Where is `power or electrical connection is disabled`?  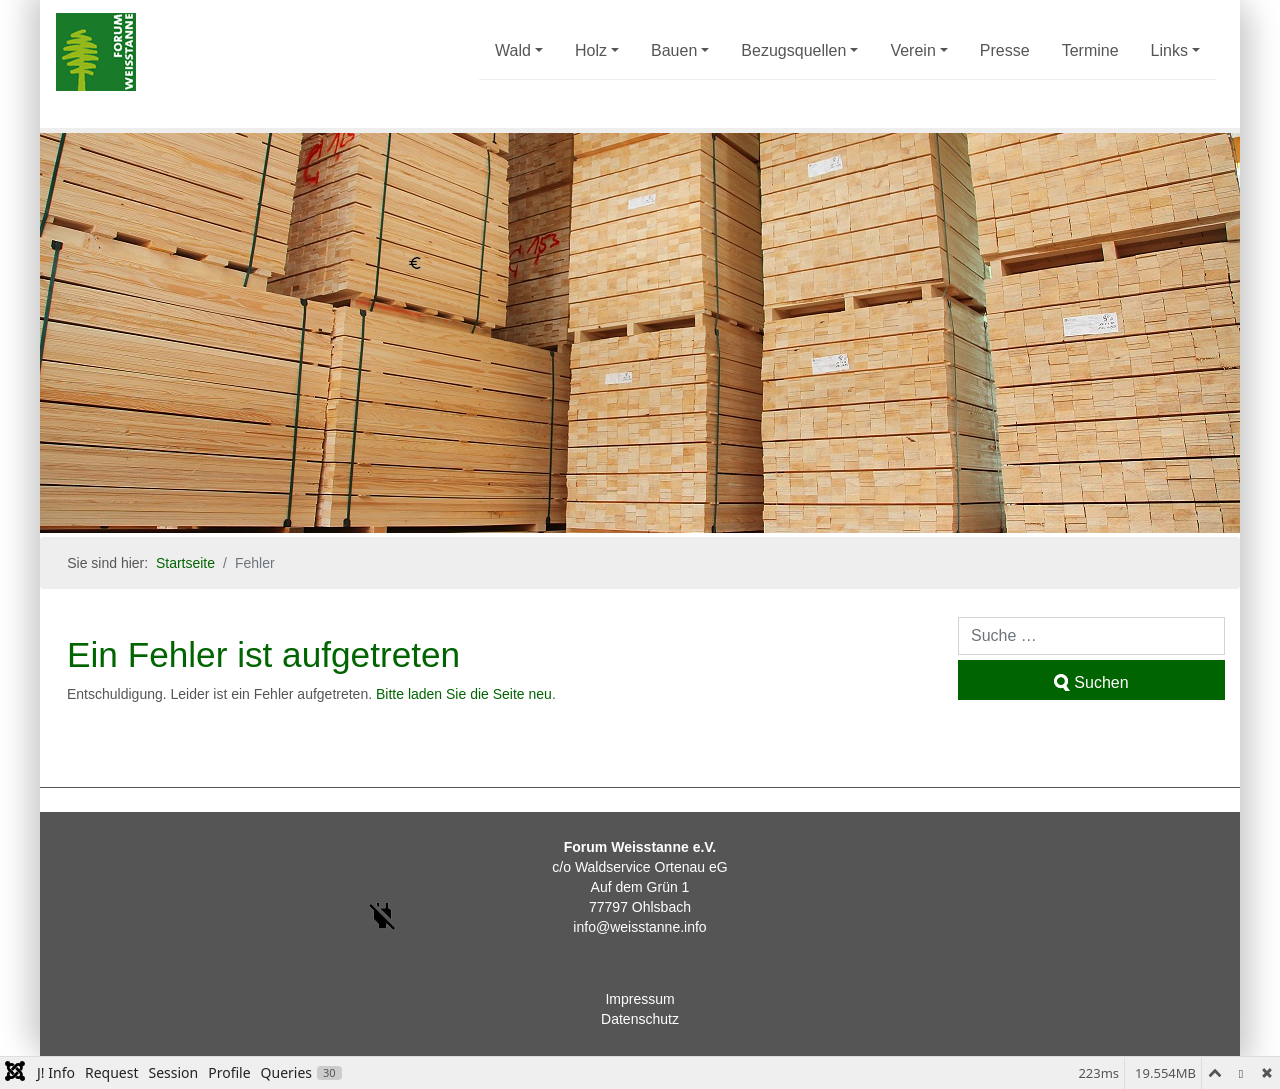 power or electrical connection is disabled is located at coordinates (382, 915).